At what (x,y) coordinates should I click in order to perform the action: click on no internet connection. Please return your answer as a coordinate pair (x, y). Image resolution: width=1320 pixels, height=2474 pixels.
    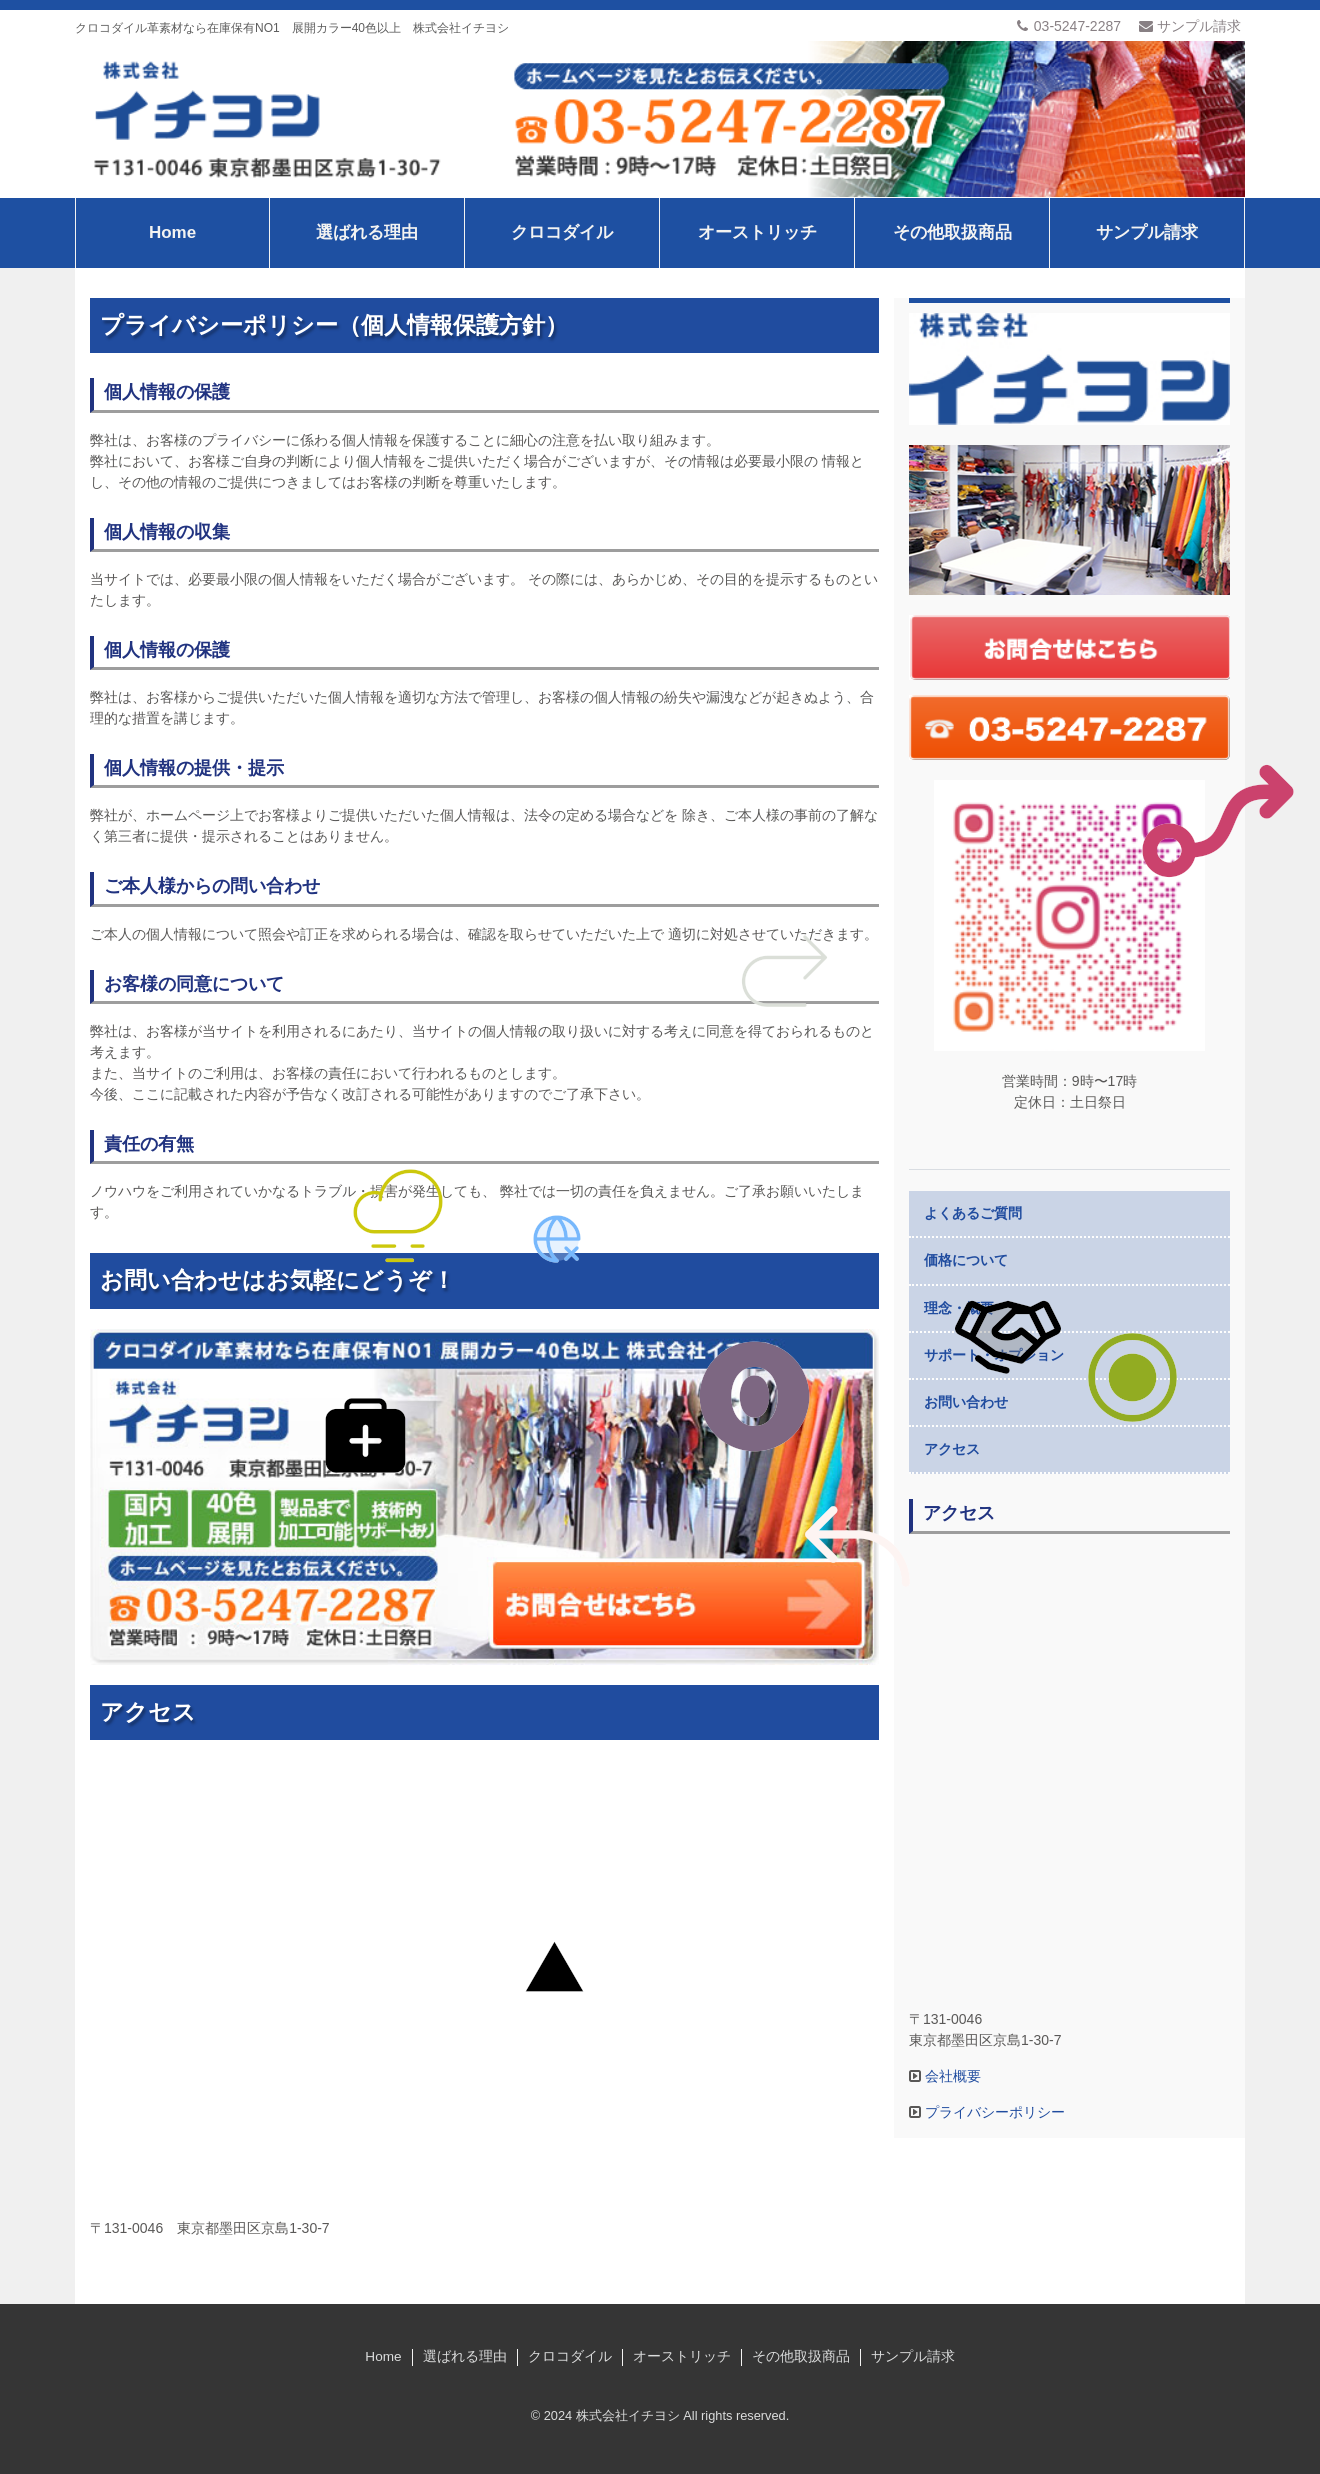
    Looking at the image, I should click on (557, 1239).